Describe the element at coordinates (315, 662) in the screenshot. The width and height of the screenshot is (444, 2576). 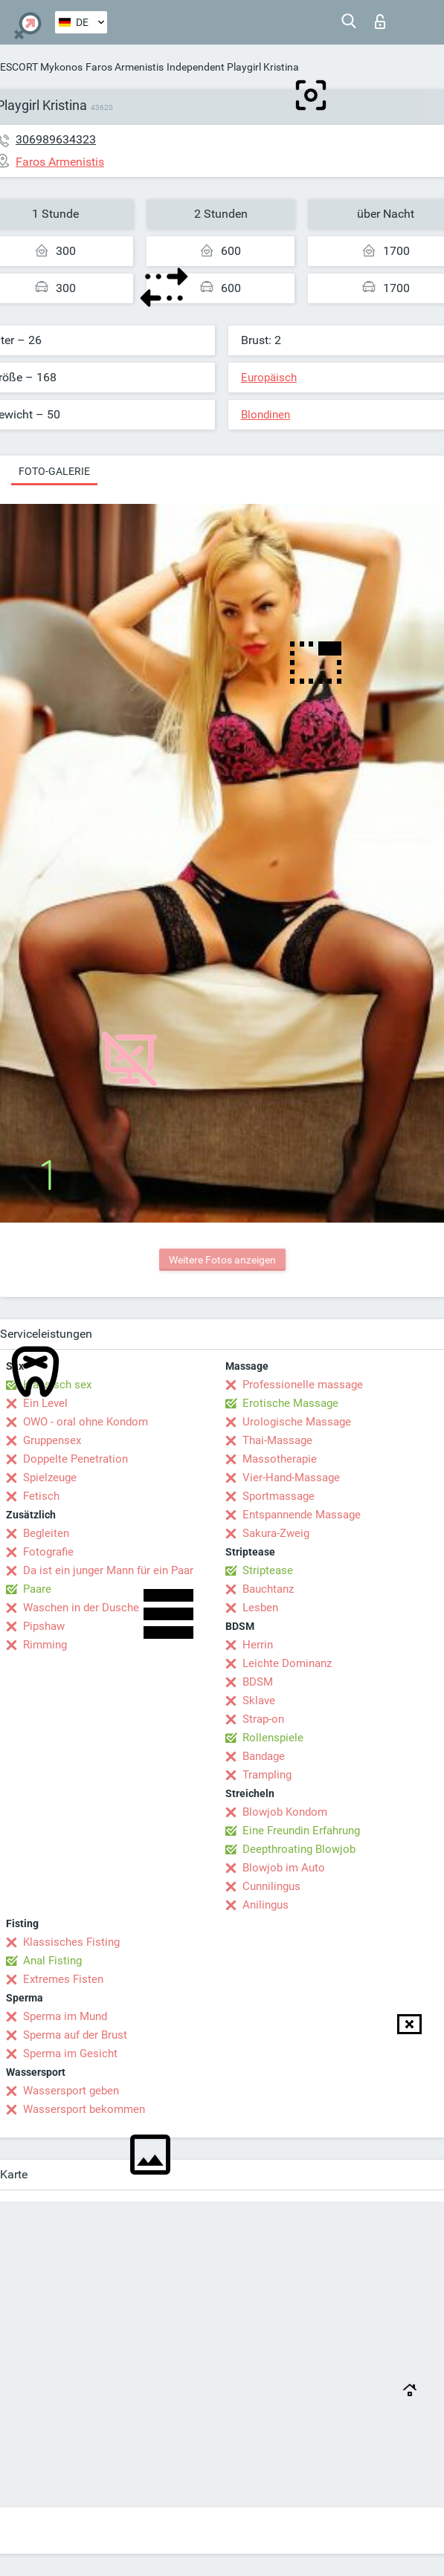
I see `an inactive or unselected browser tab` at that location.